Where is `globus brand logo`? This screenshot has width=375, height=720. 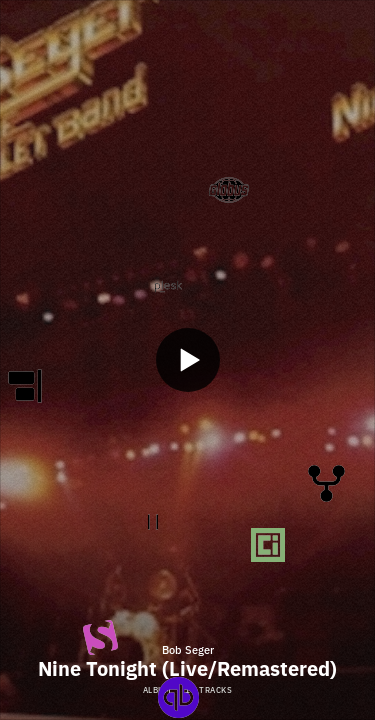 globus brand logo is located at coordinates (229, 190).